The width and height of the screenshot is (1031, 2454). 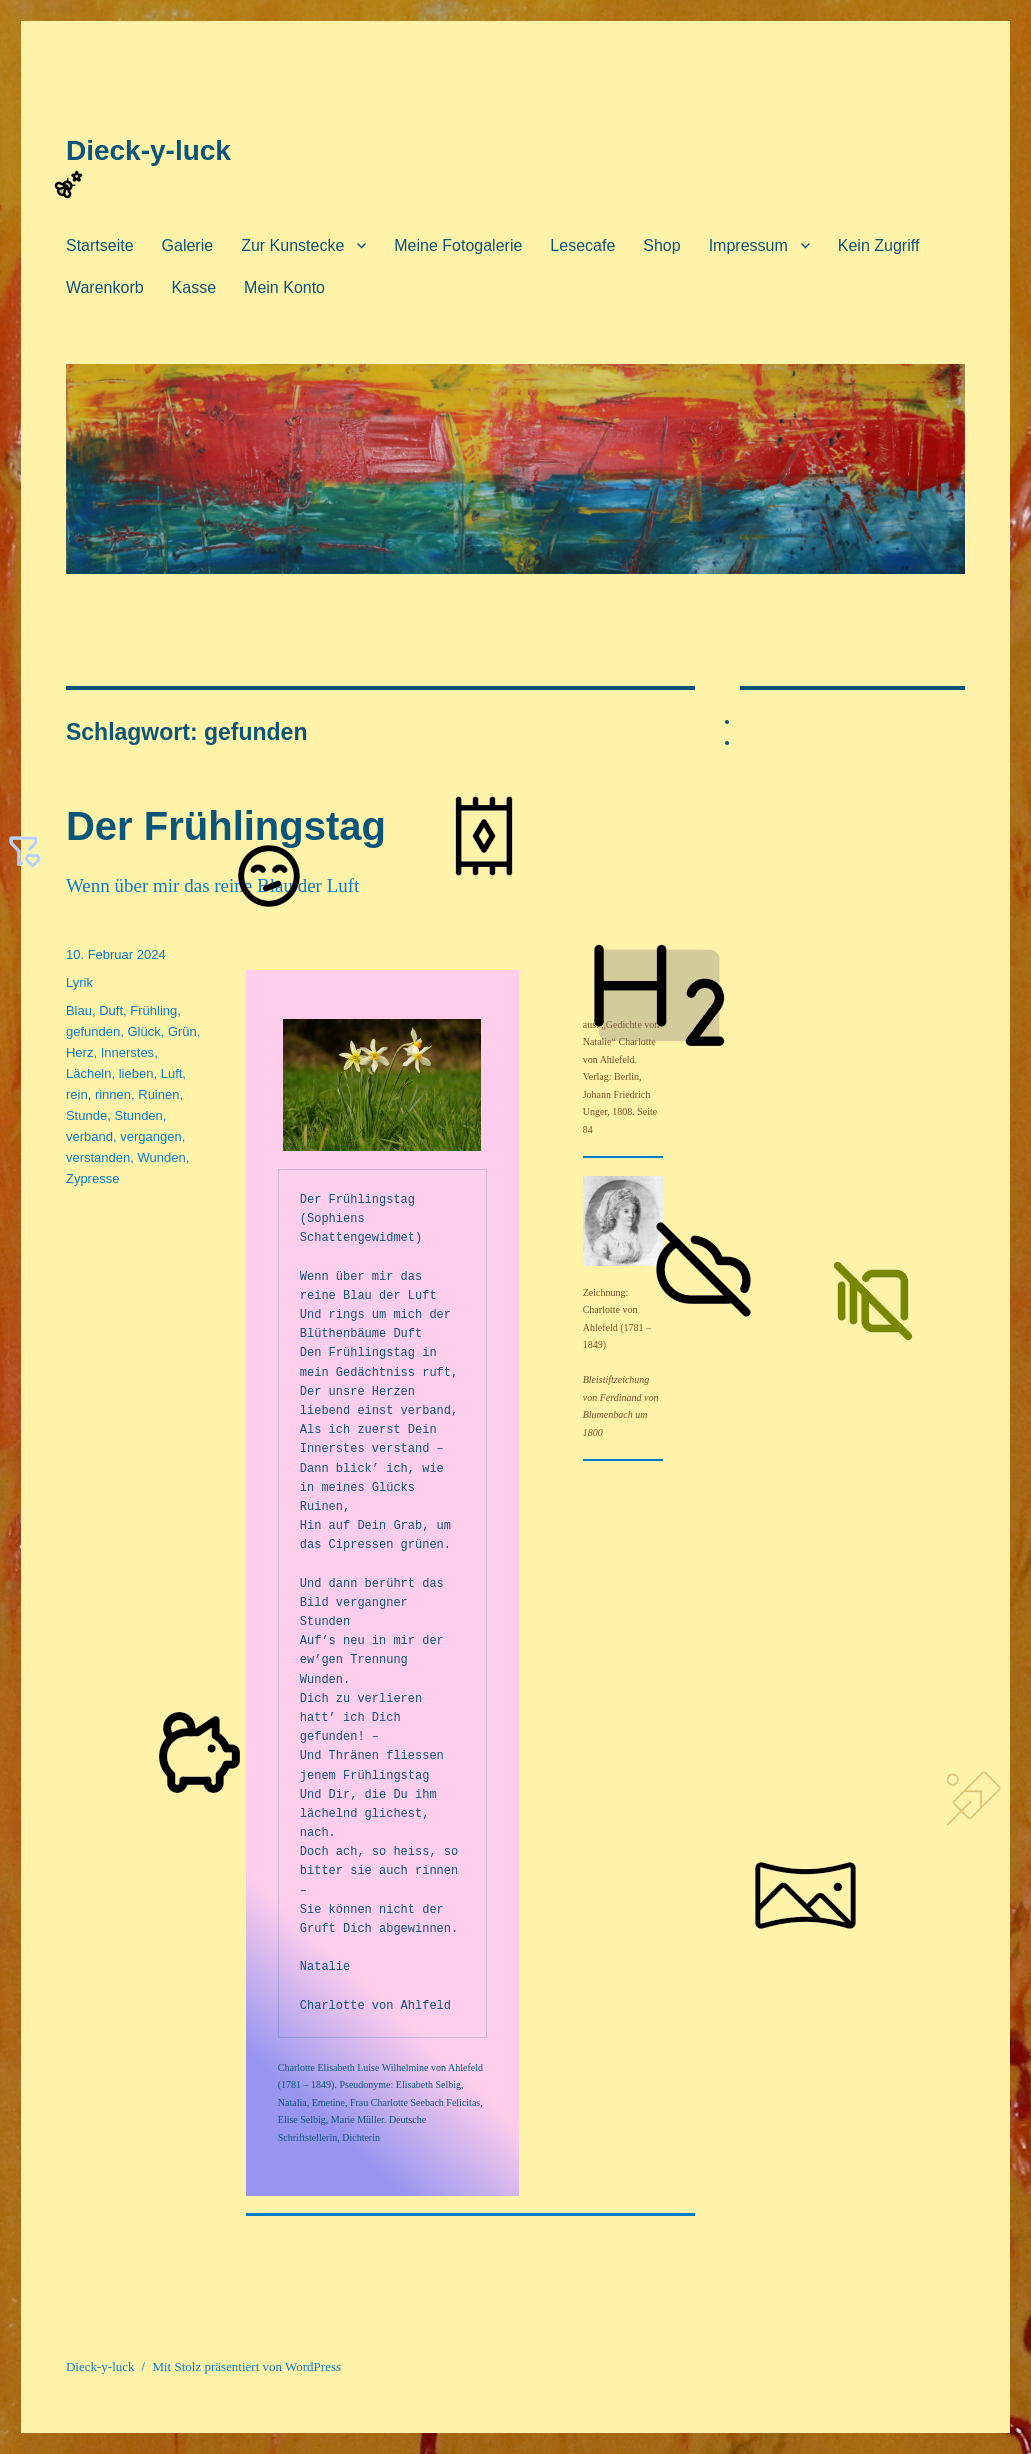 I want to click on version history unavailable, so click(x=873, y=1301).